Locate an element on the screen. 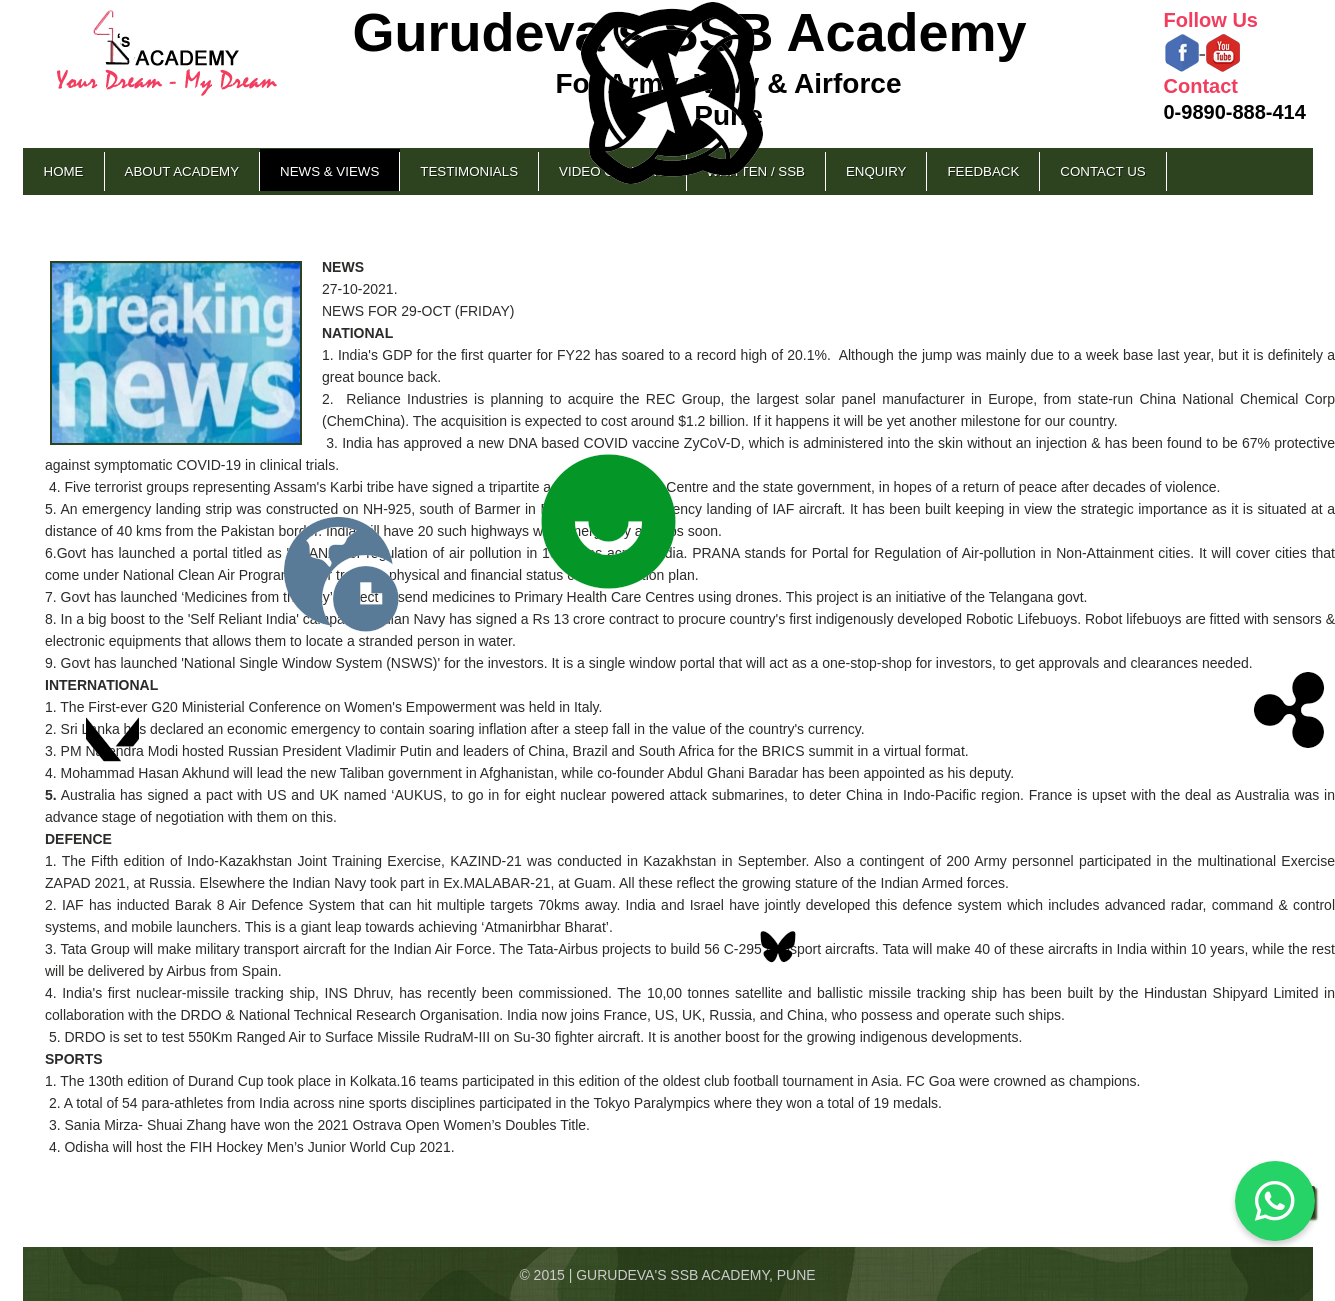  Ripple cryptocurrency logo is located at coordinates (1289, 710).